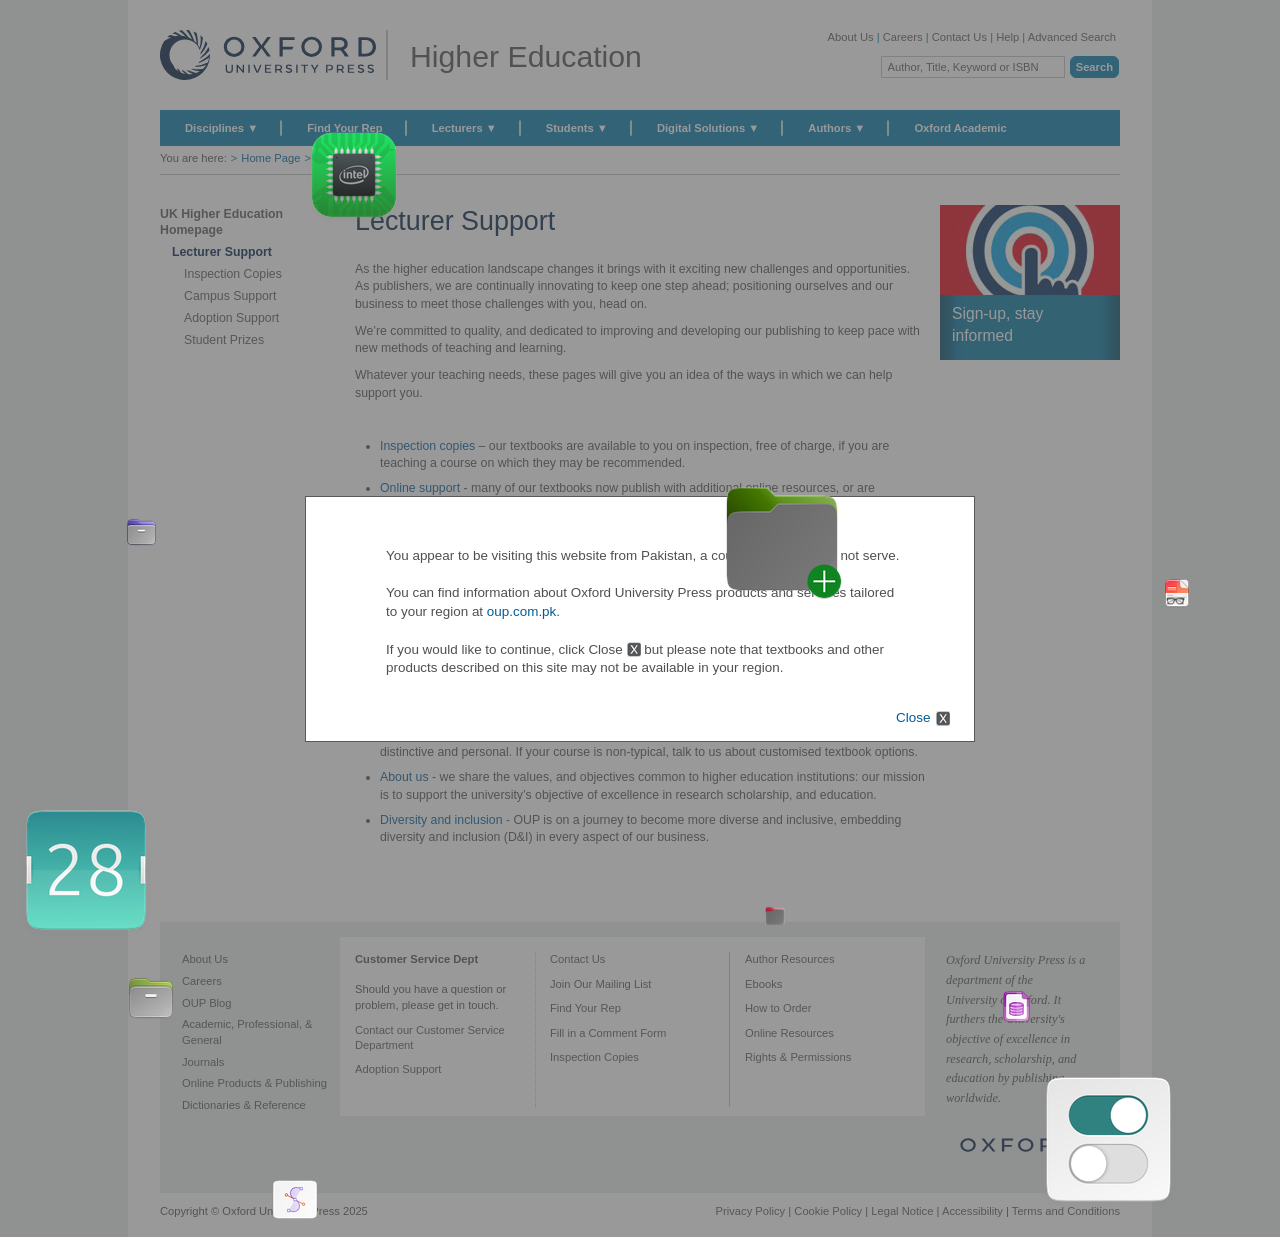 The height and width of the screenshot is (1237, 1280). I want to click on open unity tweak tool settings, so click(1108, 1139).